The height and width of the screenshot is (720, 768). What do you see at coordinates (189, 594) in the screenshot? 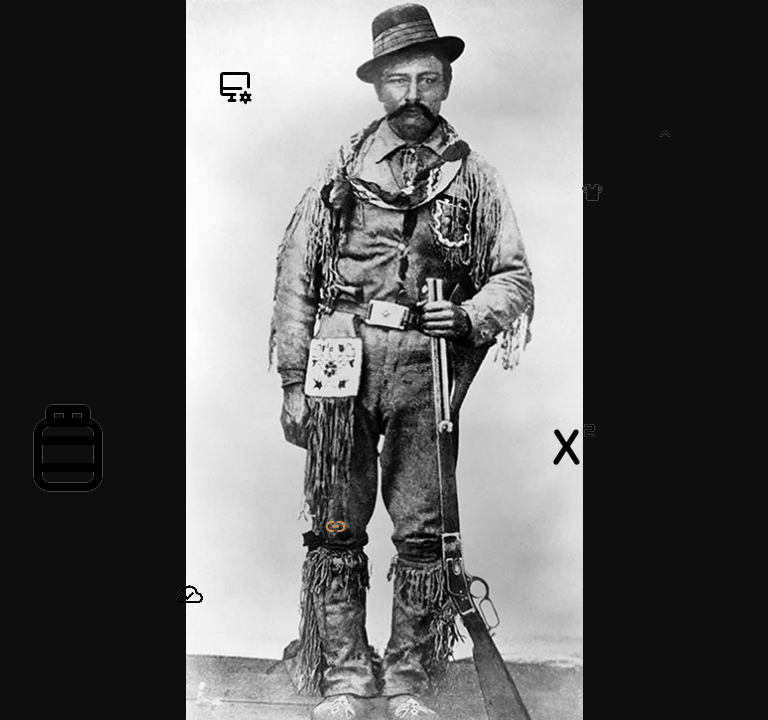
I see `file successfully uploaded to cloud` at bounding box center [189, 594].